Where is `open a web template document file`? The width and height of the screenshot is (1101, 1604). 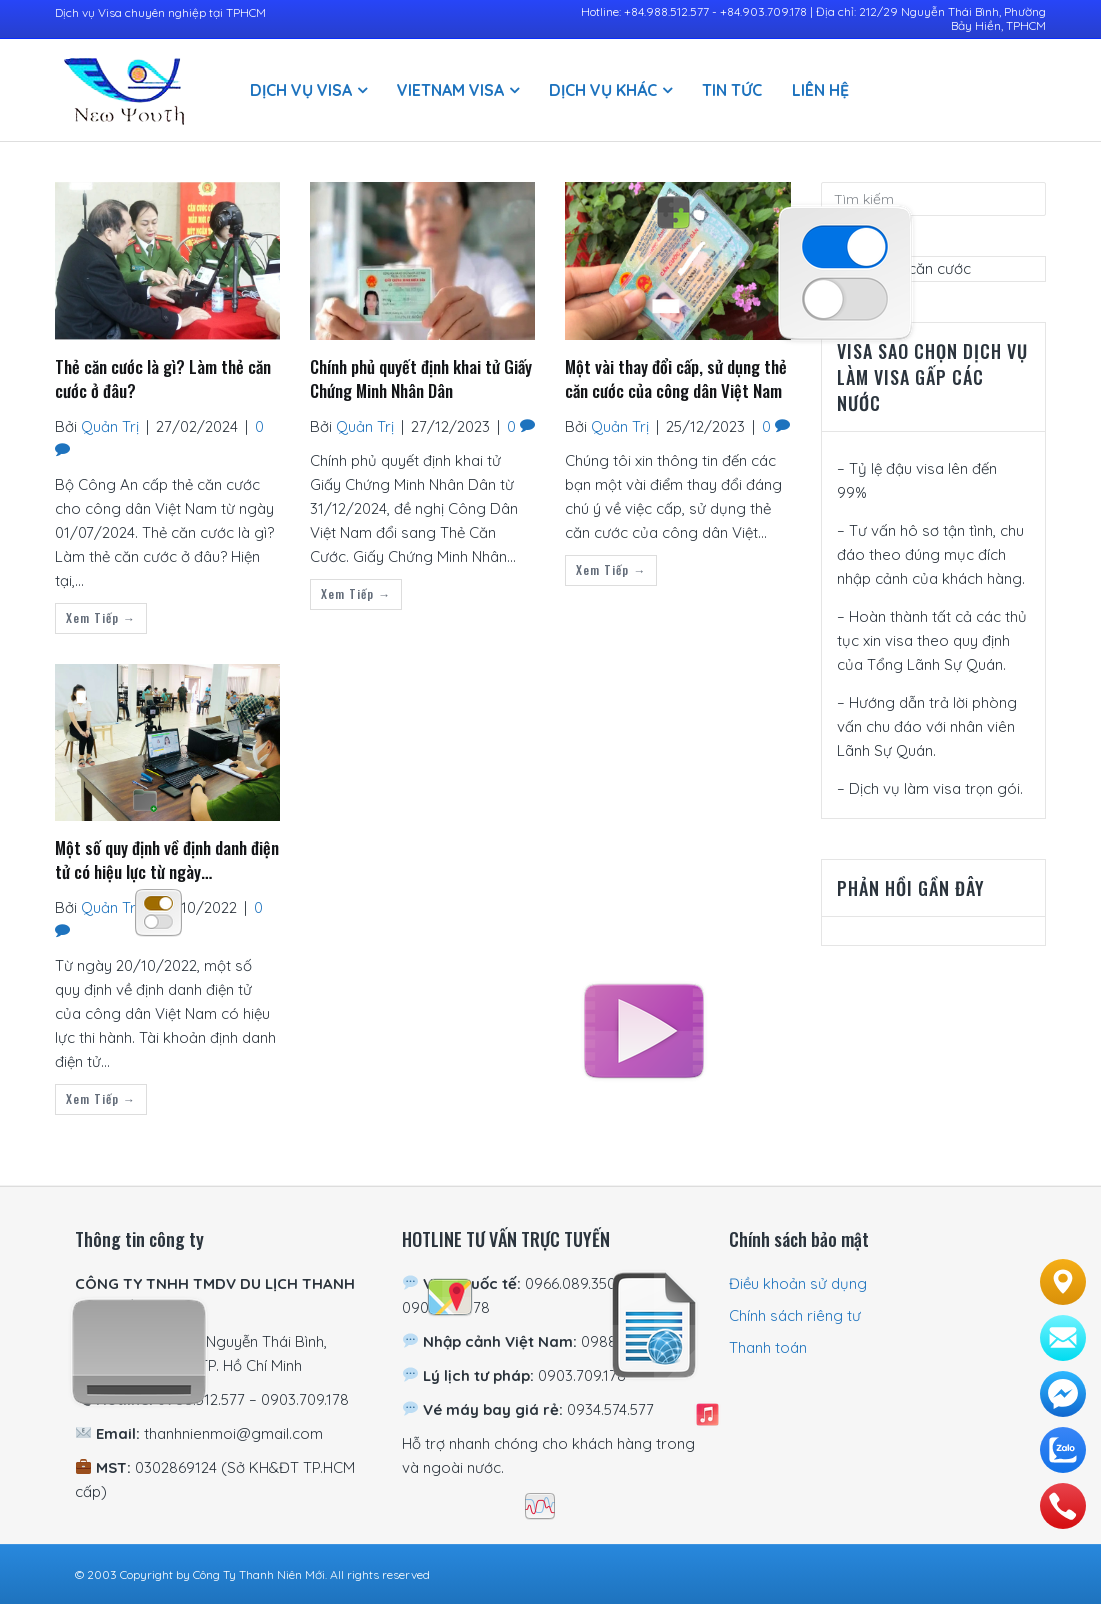
open a web template document file is located at coordinates (654, 1325).